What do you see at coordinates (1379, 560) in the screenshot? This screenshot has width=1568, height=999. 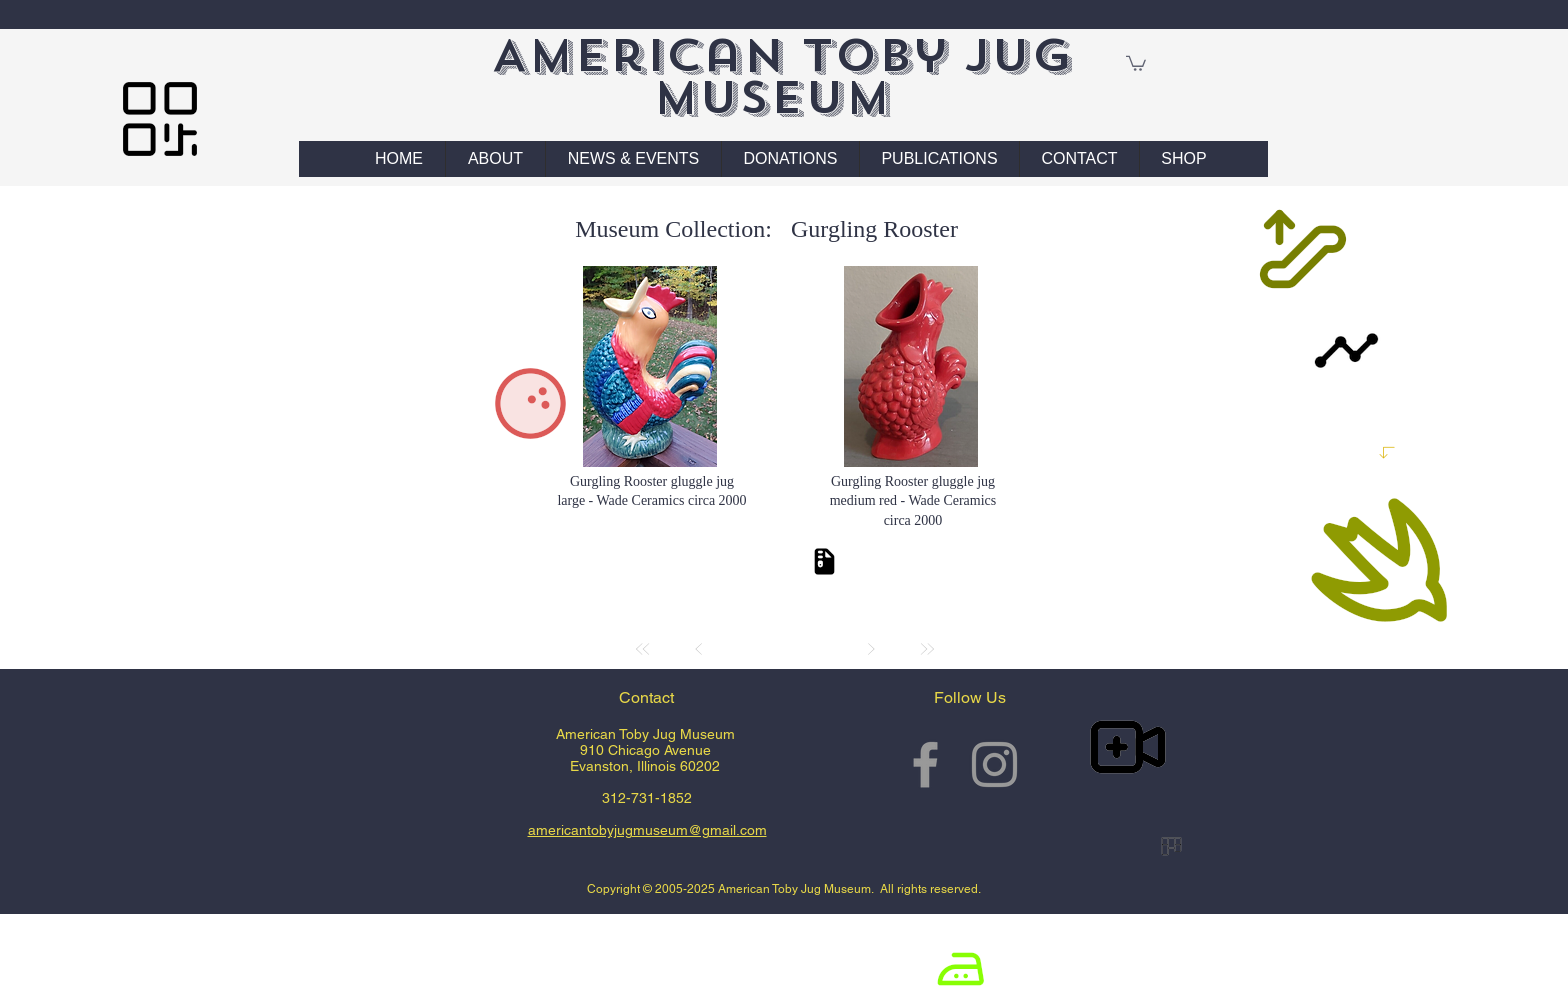 I see `swift programming language logo` at bounding box center [1379, 560].